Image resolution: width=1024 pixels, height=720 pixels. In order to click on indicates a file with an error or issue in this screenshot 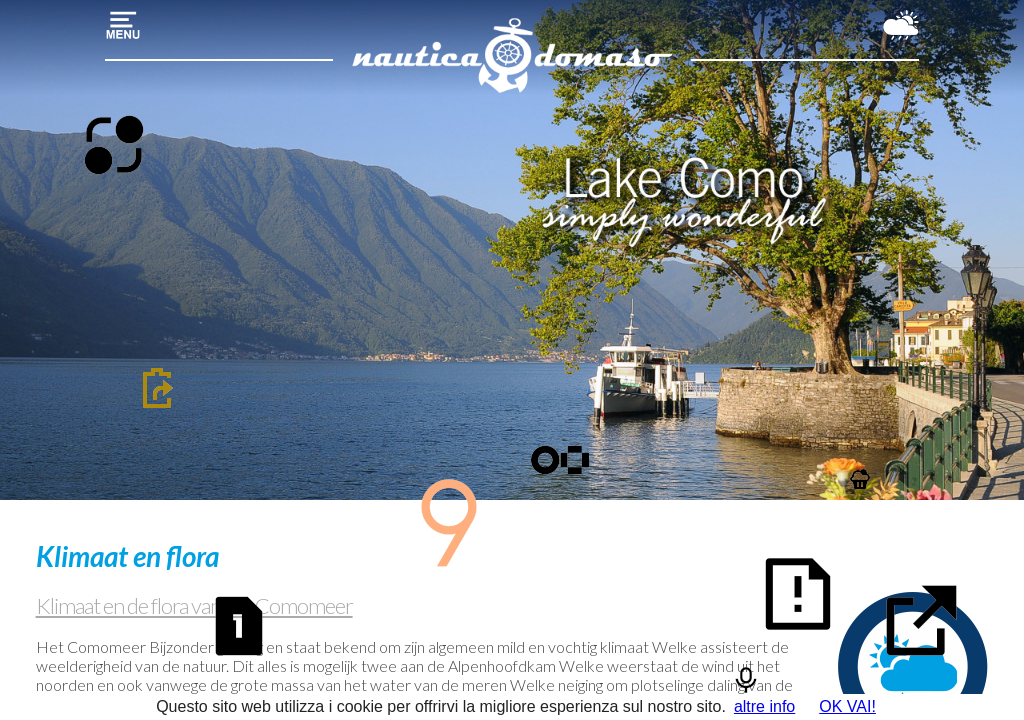, I will do `click(798, 594)`.